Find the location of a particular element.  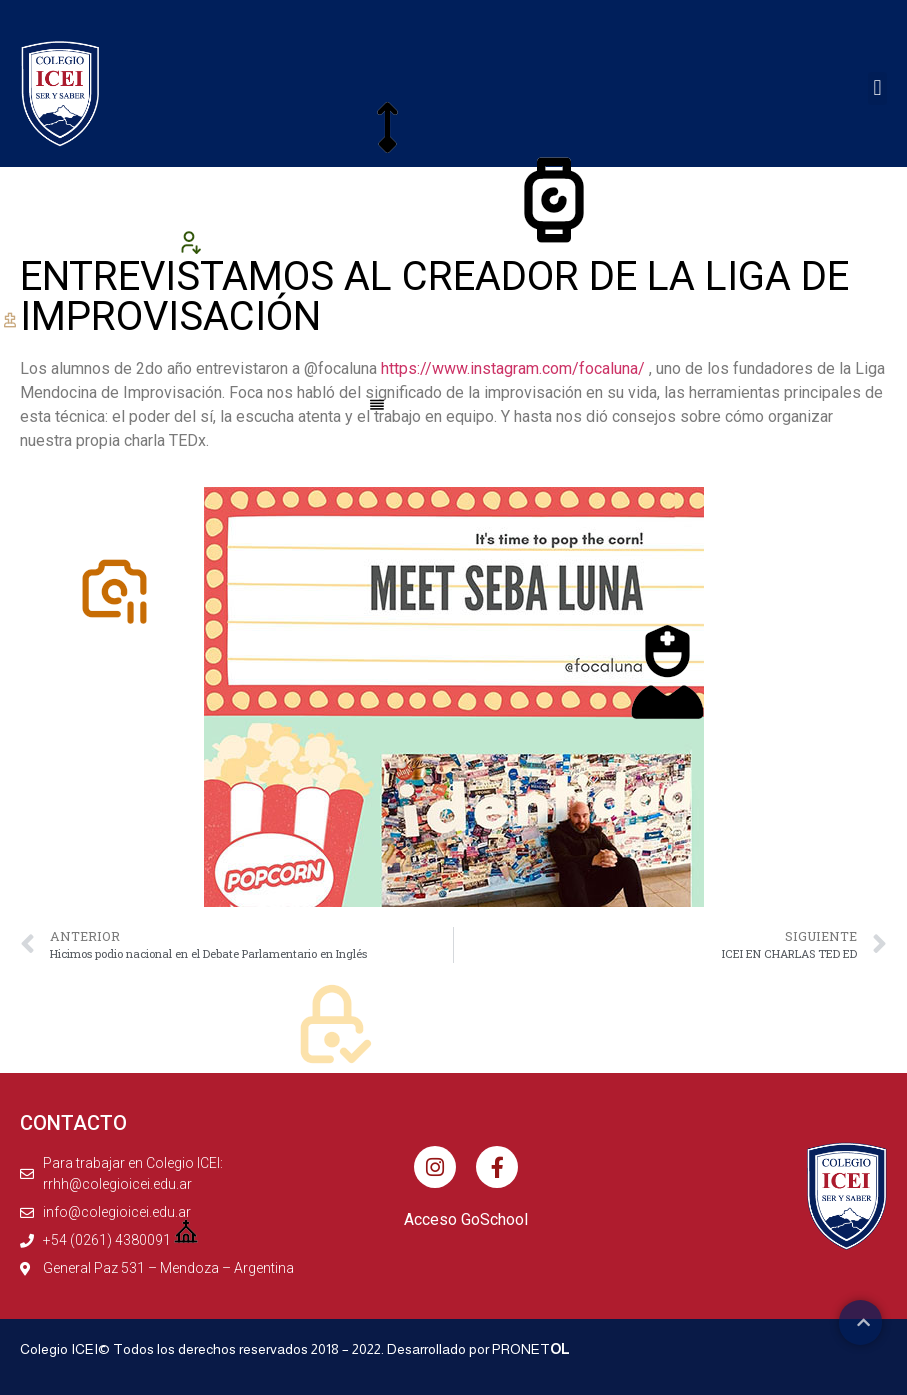

indicates a deceased user or memorial account is located at coordinates (10, 320).